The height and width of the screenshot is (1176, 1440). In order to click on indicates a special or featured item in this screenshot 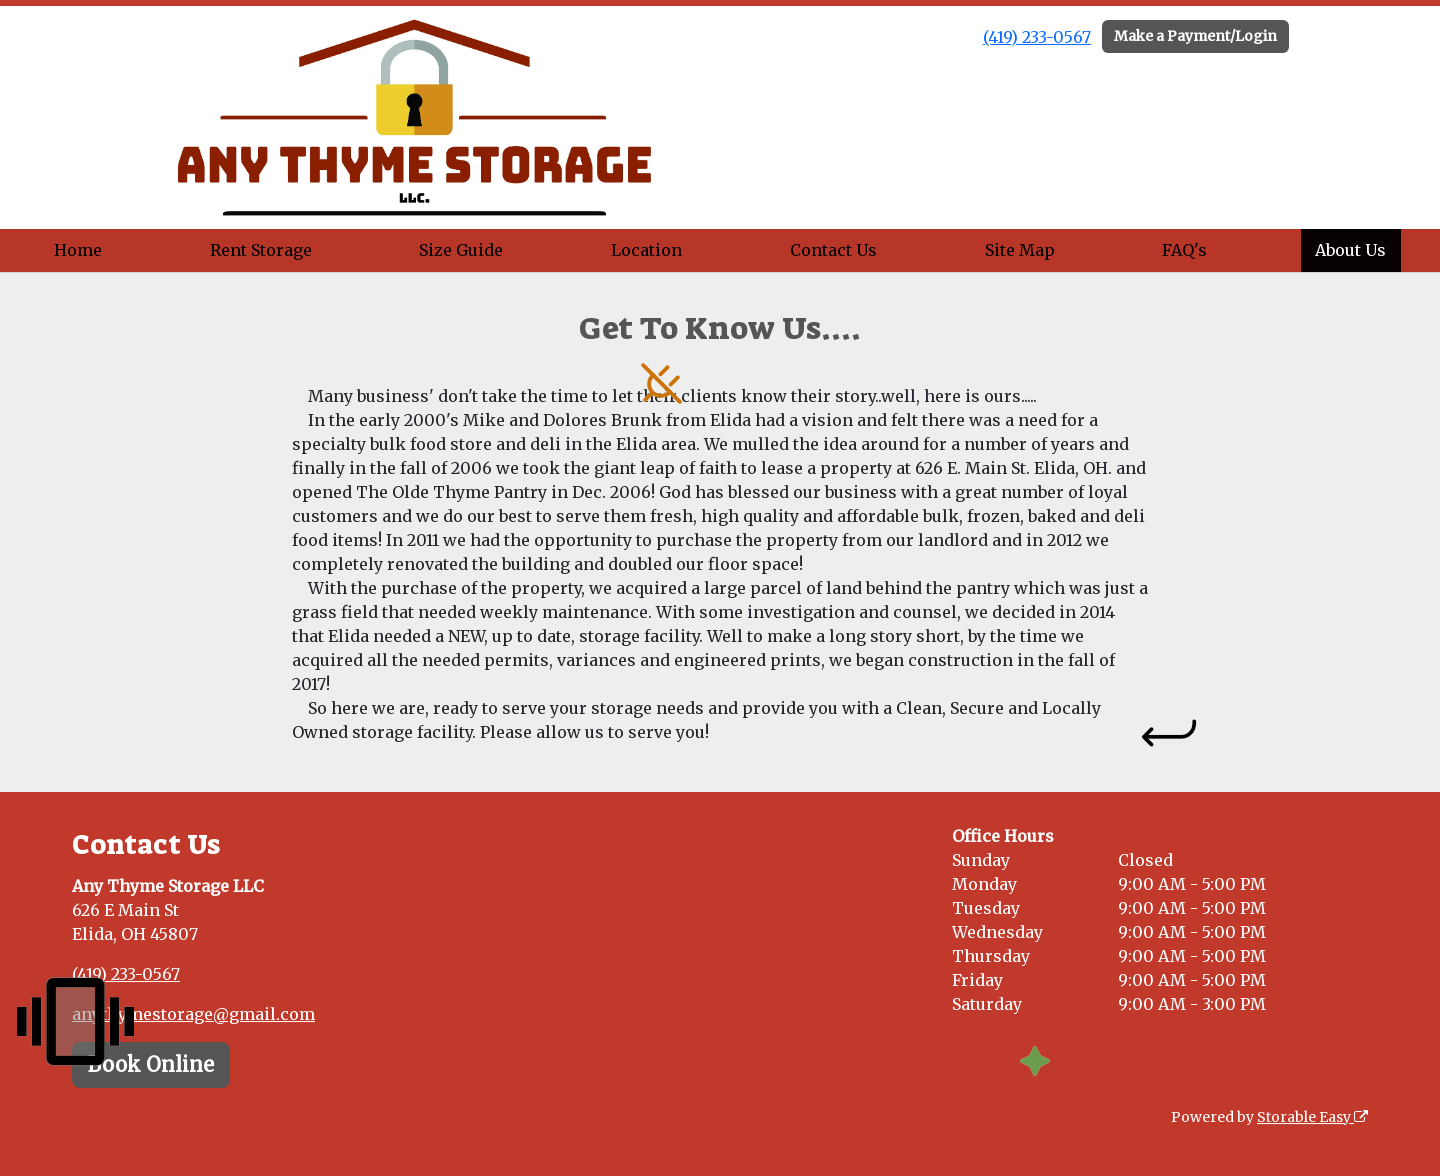, I will do `click(1035, 1061)`.